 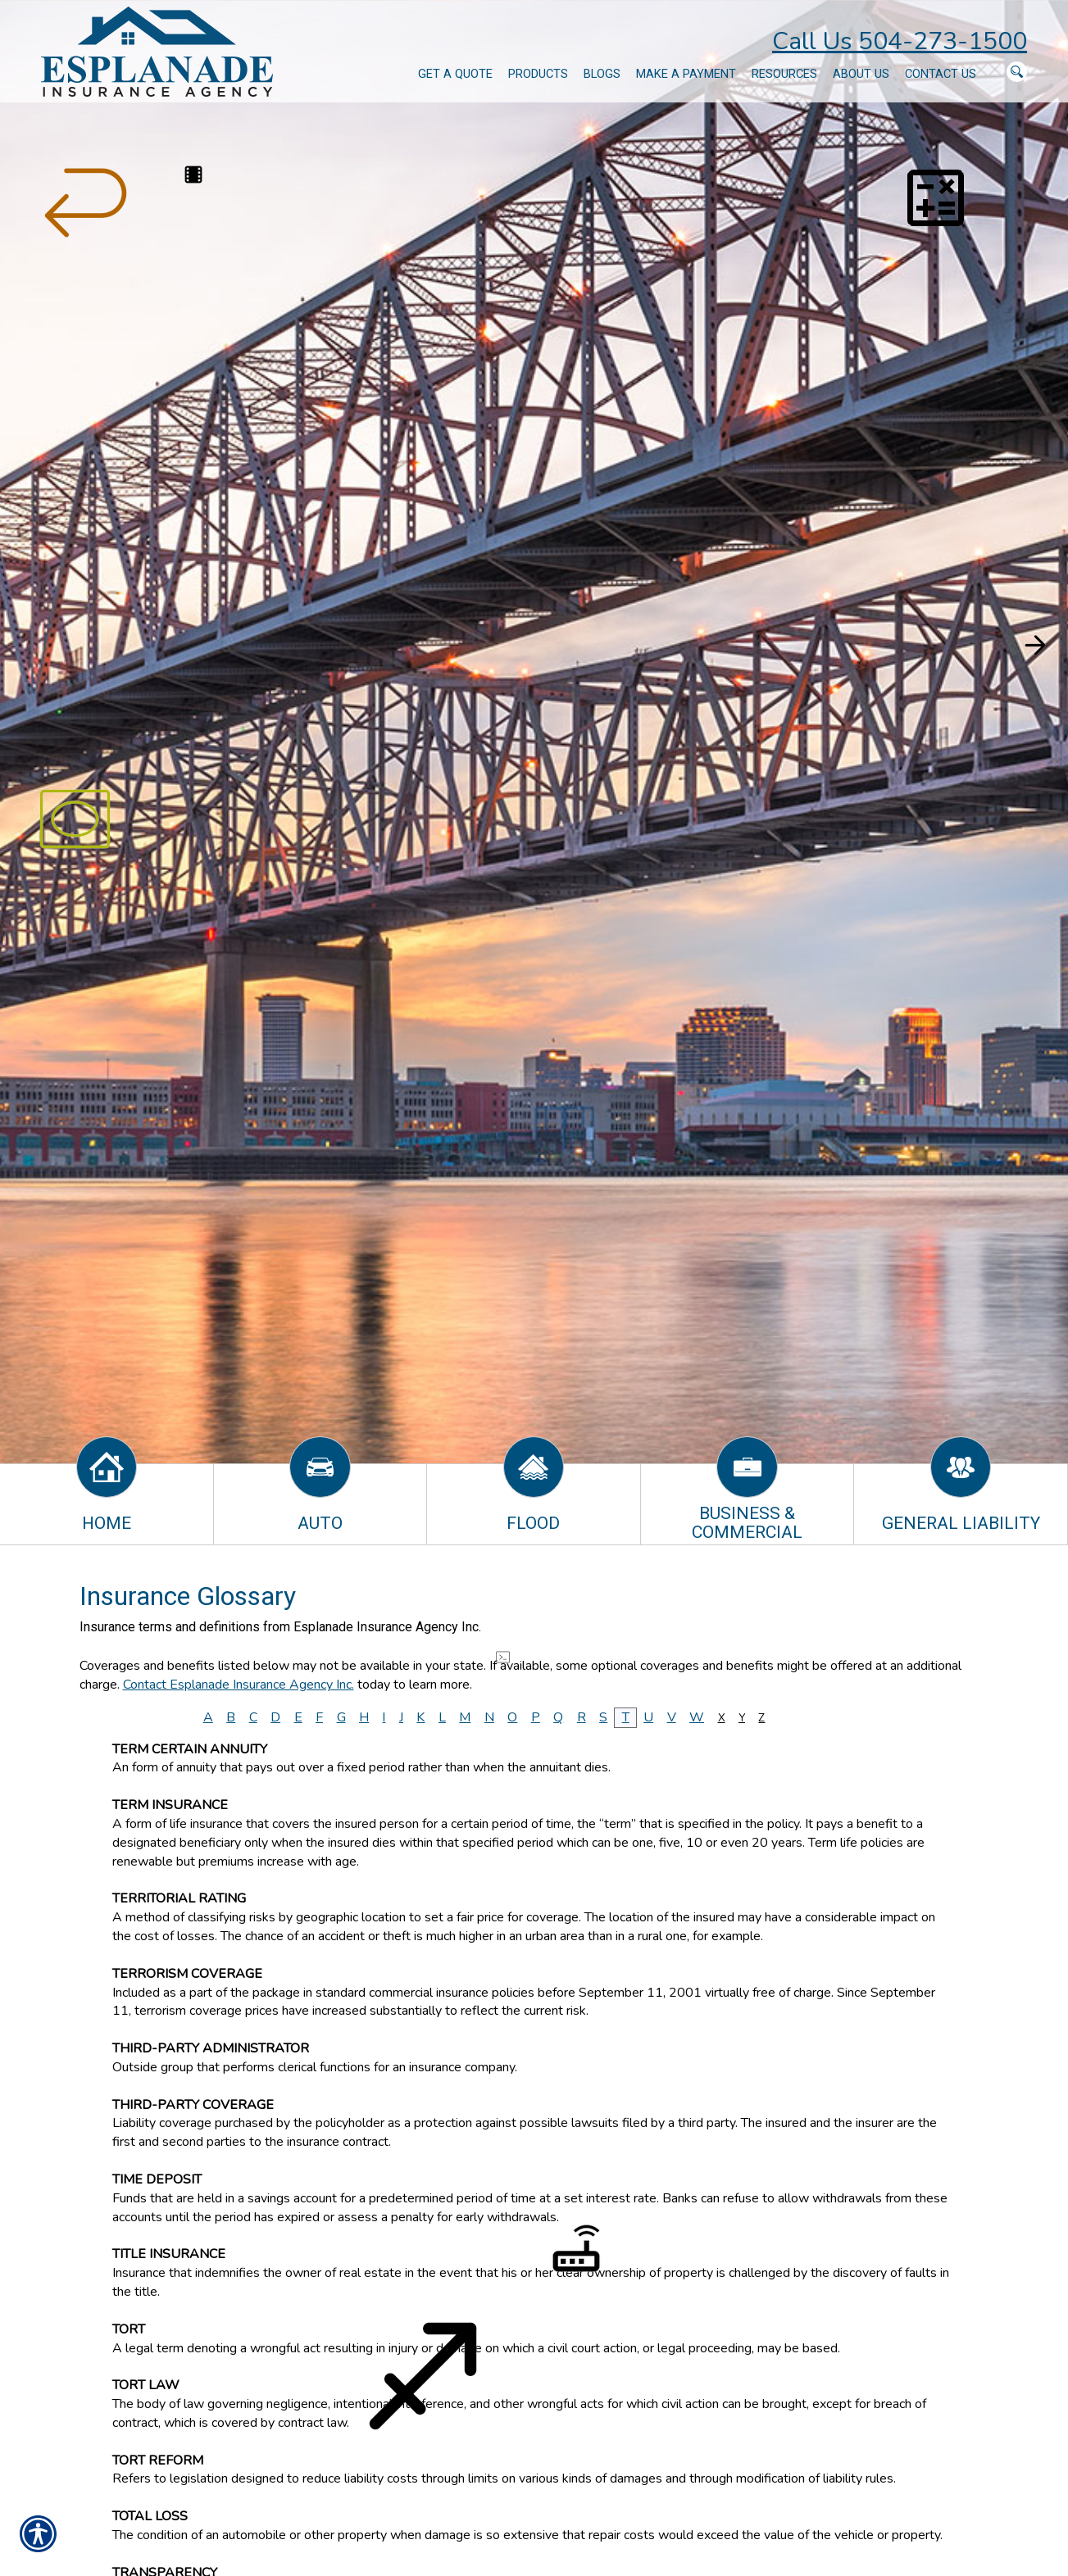 What do you see at coordinates (576, 2248) in the screenshot?
I see `access router or network settings` at bounding box center [576, 2248].